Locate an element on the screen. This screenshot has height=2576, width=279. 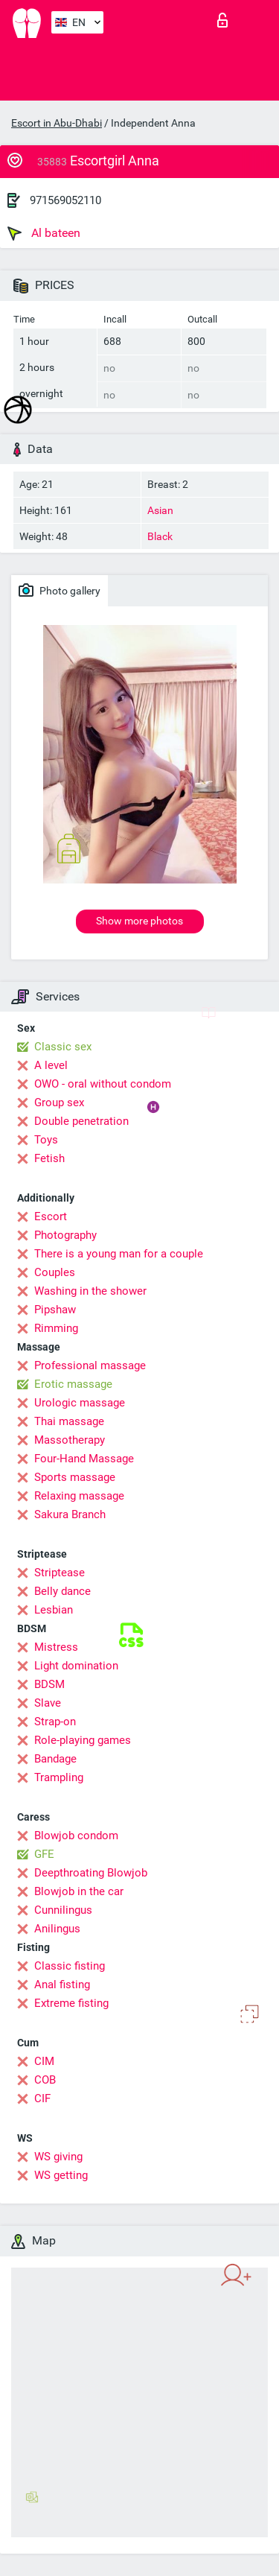
hospital or medical facility indicator is located at coordinates (153, 1107).